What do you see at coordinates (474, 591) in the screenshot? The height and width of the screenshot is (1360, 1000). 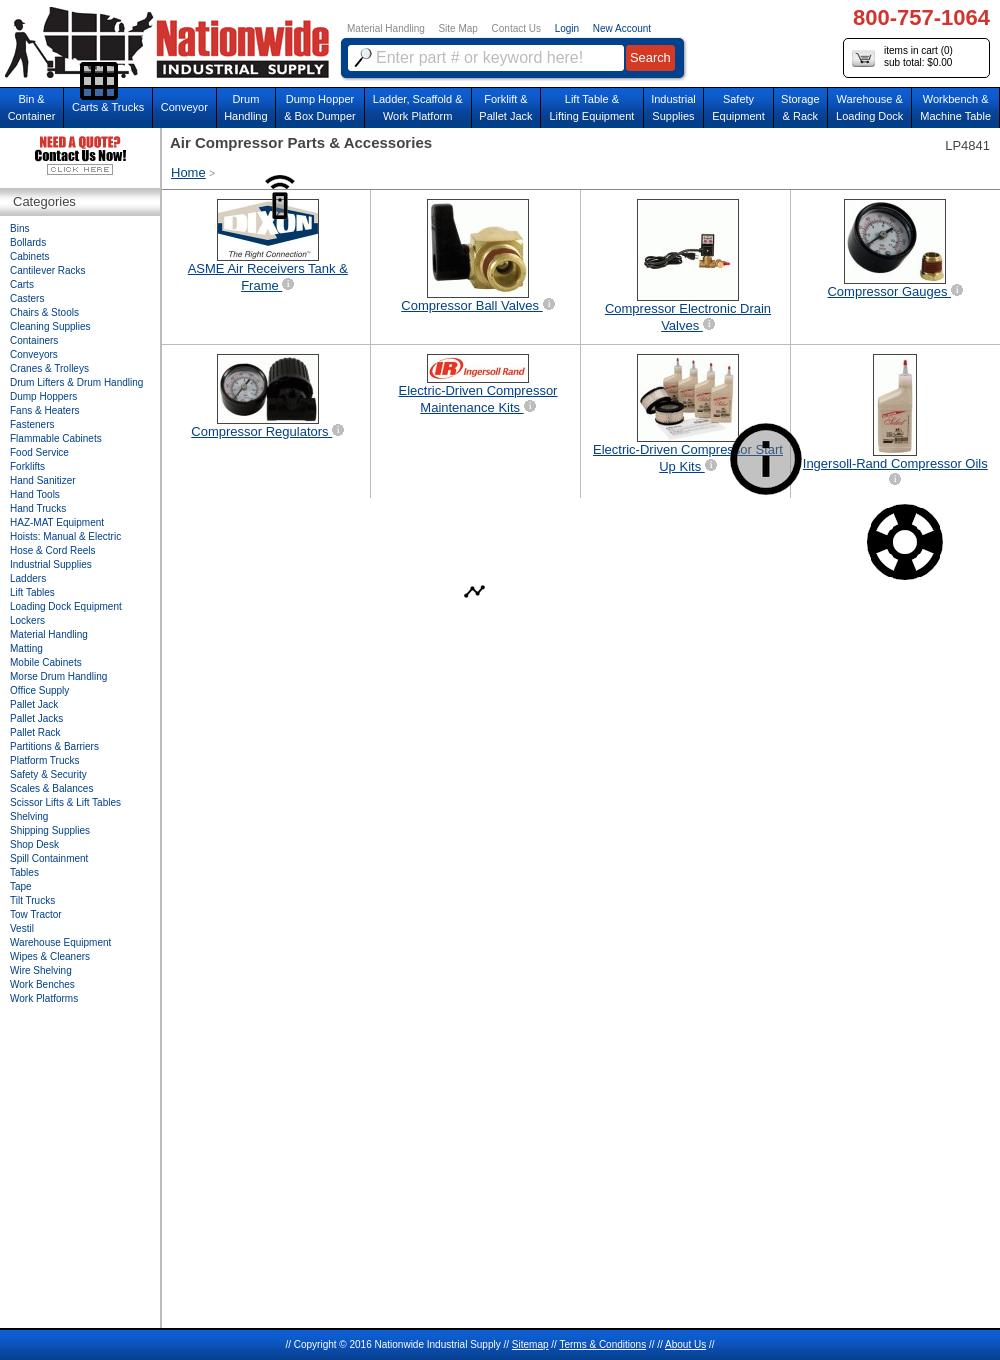 I see `view activity timeline or history` at bounding box center [474, 591].